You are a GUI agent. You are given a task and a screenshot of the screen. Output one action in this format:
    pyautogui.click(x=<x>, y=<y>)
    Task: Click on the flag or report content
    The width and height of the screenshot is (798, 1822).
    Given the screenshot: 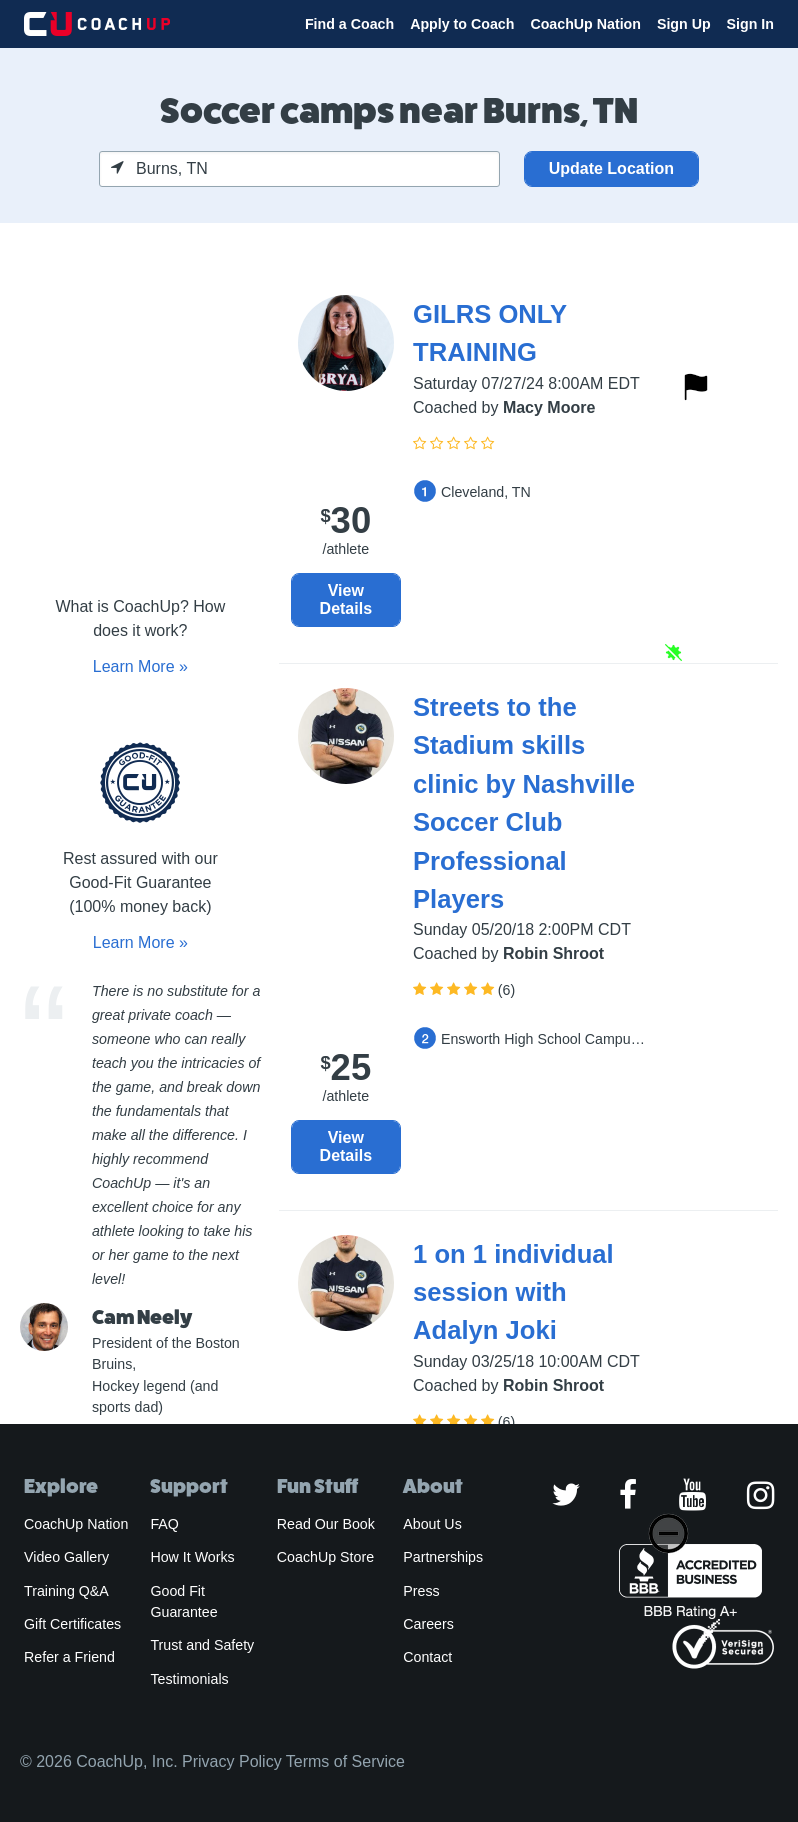 What is the action you would take?
    pyautogui.click(x=696, y=387)
    